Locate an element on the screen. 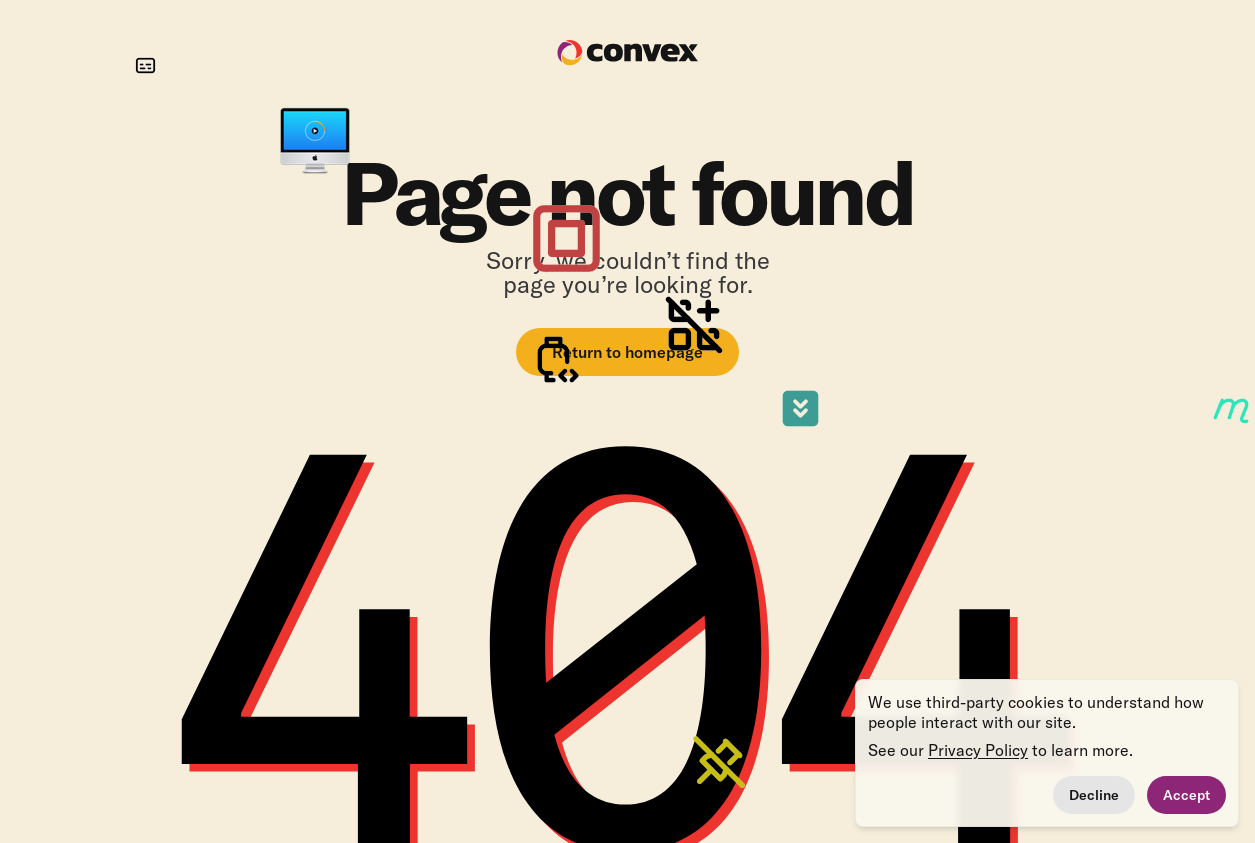  apps or widgets are disabled is located at coordinates (694, 325).